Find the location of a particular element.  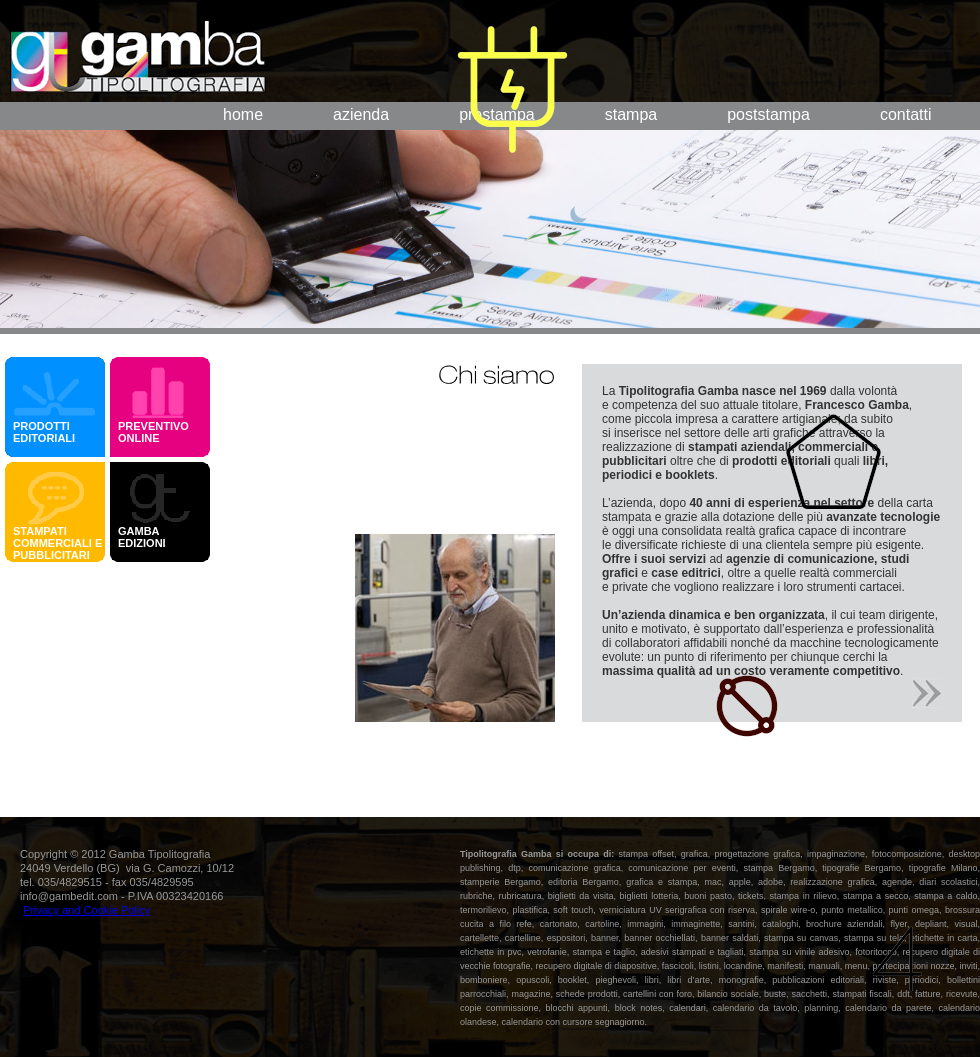

indicates step four in a sequence or process is located at coordinates (899, 959).